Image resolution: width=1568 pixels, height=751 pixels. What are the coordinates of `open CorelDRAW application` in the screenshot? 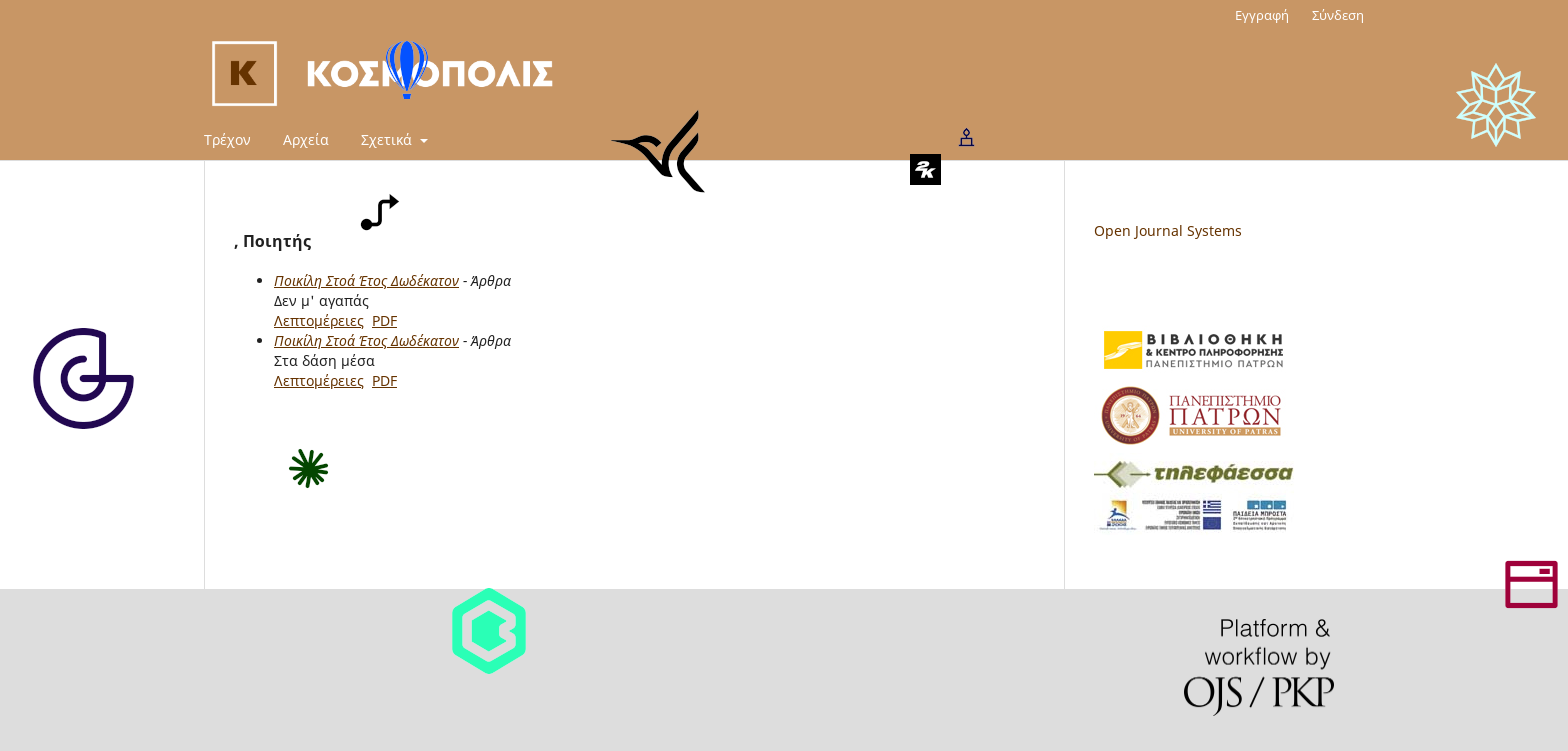 It's located at (407, 70).